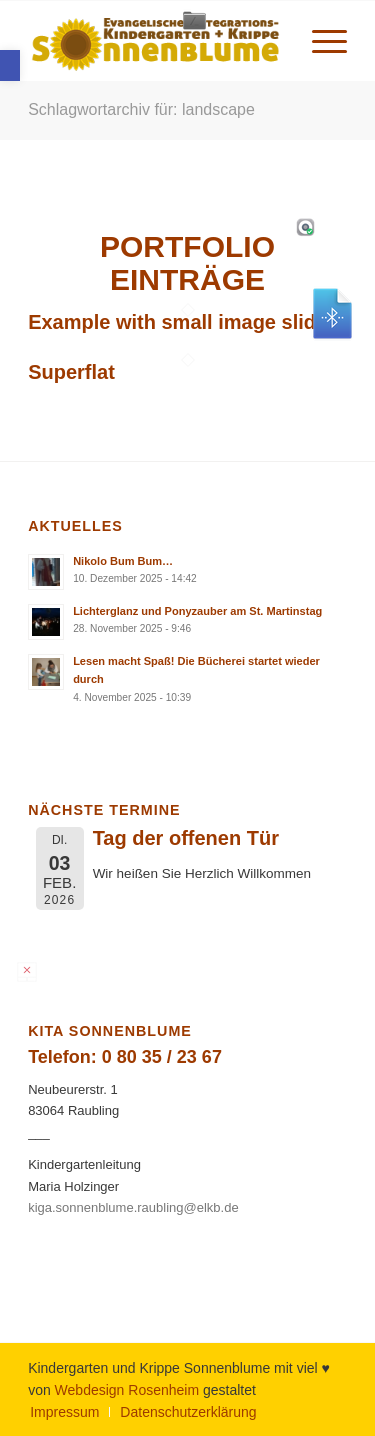 This screenshot has height=1436, width=375. Describe the element at coordinates (194, 20) in the screenshot. I see `access the root directory` at that location.